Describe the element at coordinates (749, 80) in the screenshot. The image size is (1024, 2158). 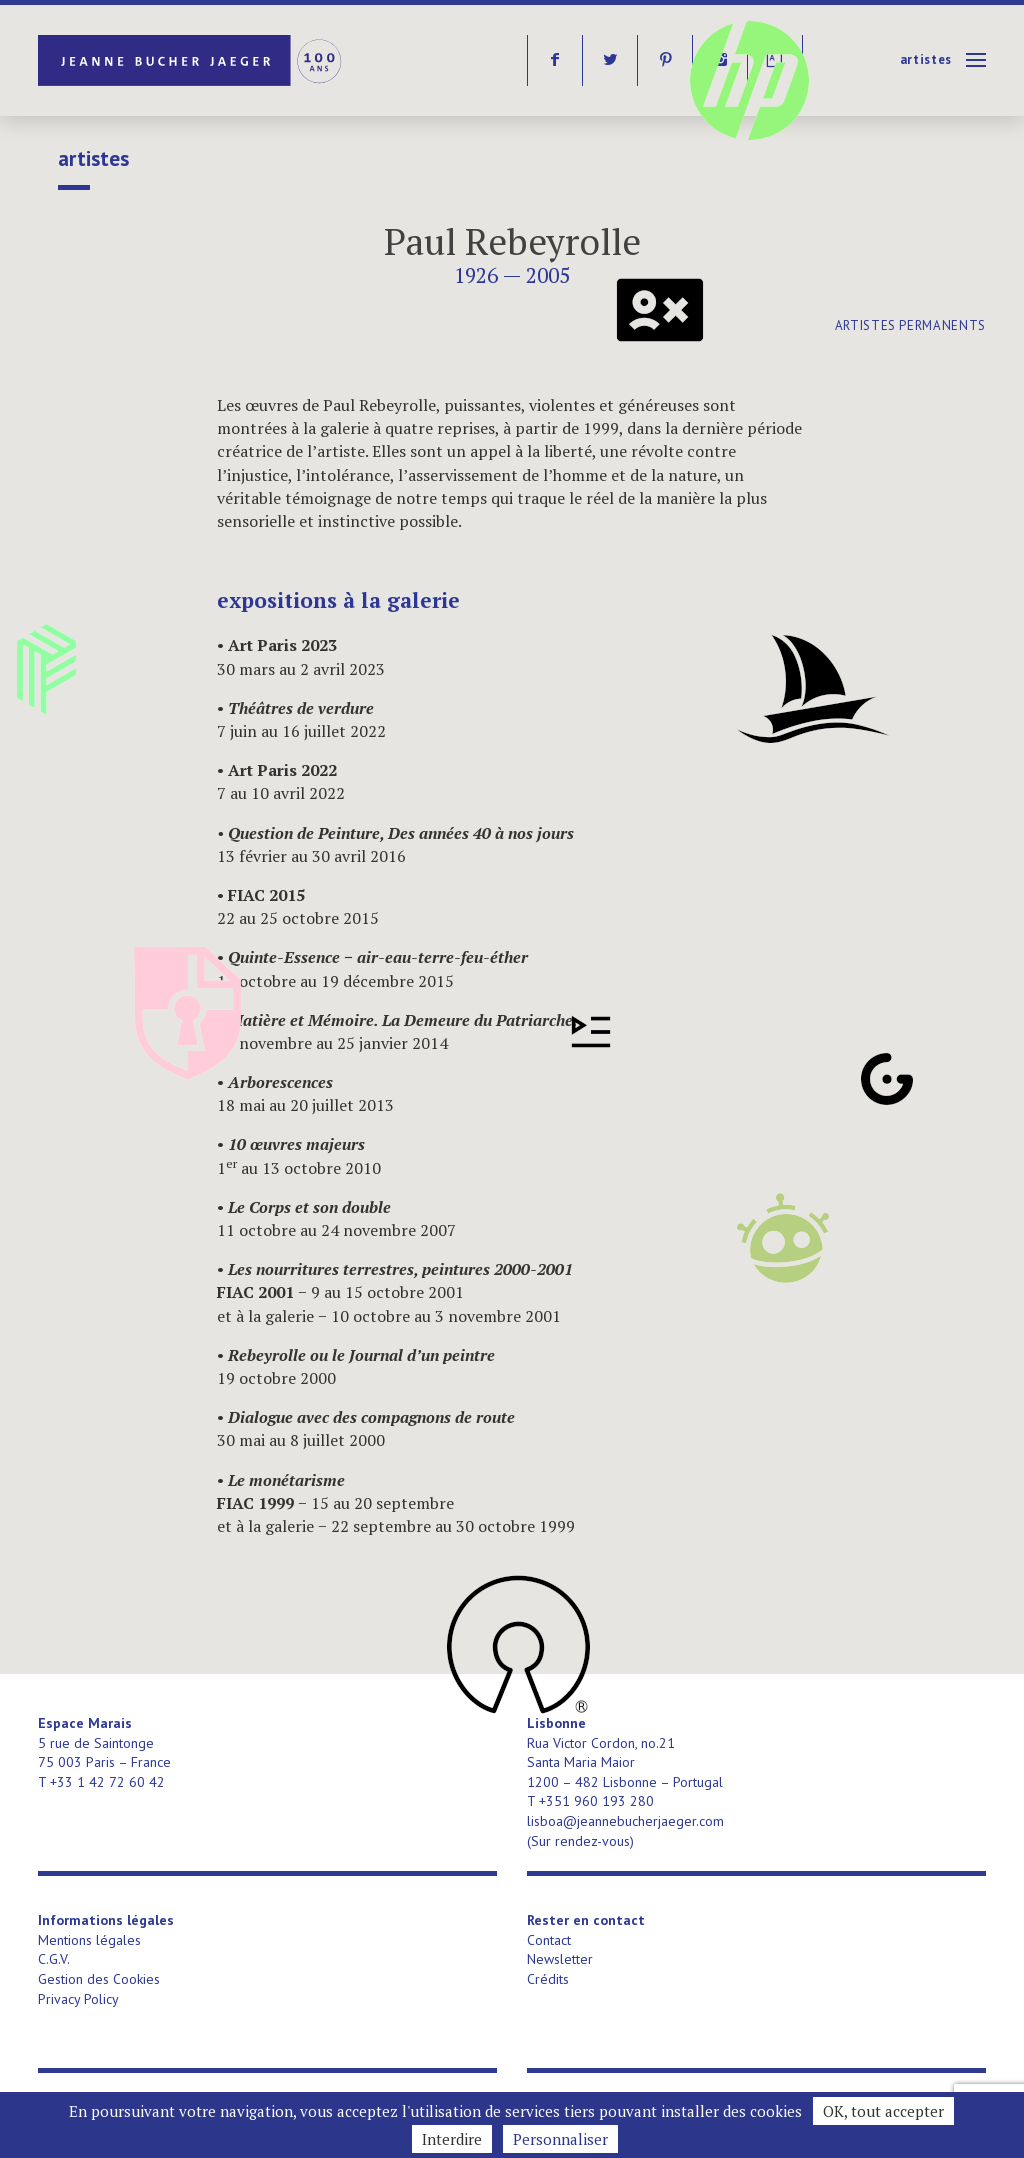
I see `HP brand logo` at that location.